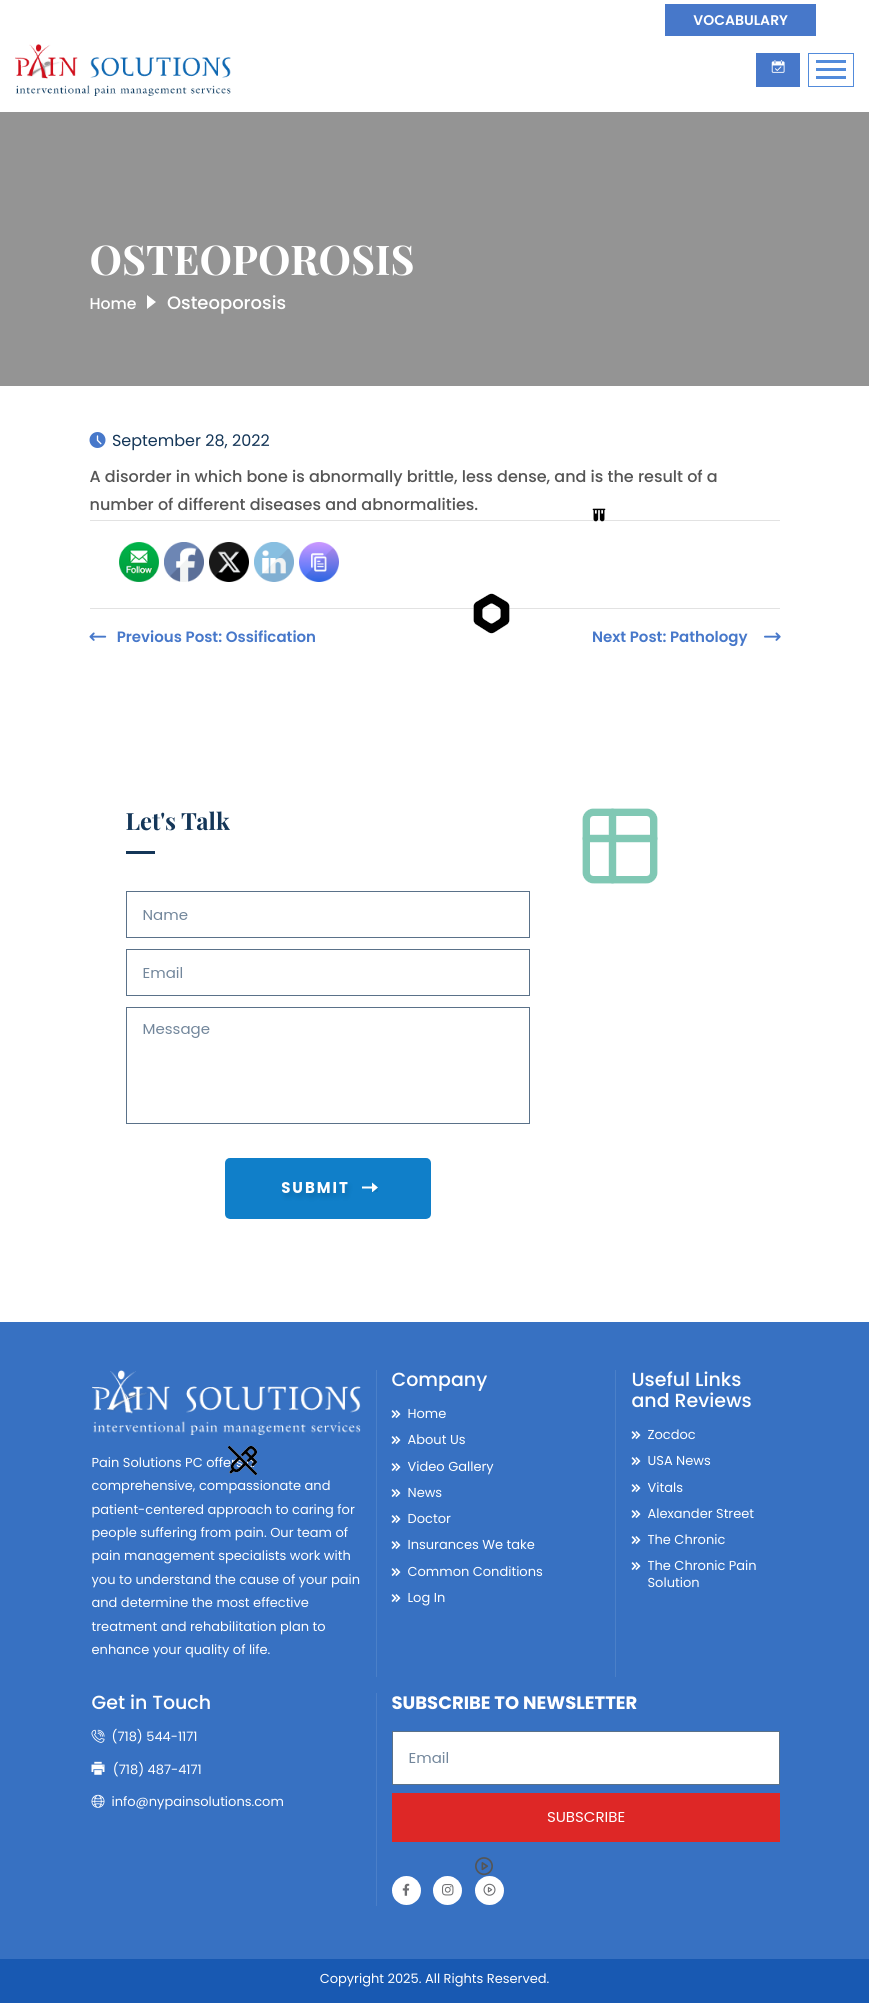  Describe the element at coordinates (620, 846) in the screenshot. I see `insert a table with customizable borders` at that location.